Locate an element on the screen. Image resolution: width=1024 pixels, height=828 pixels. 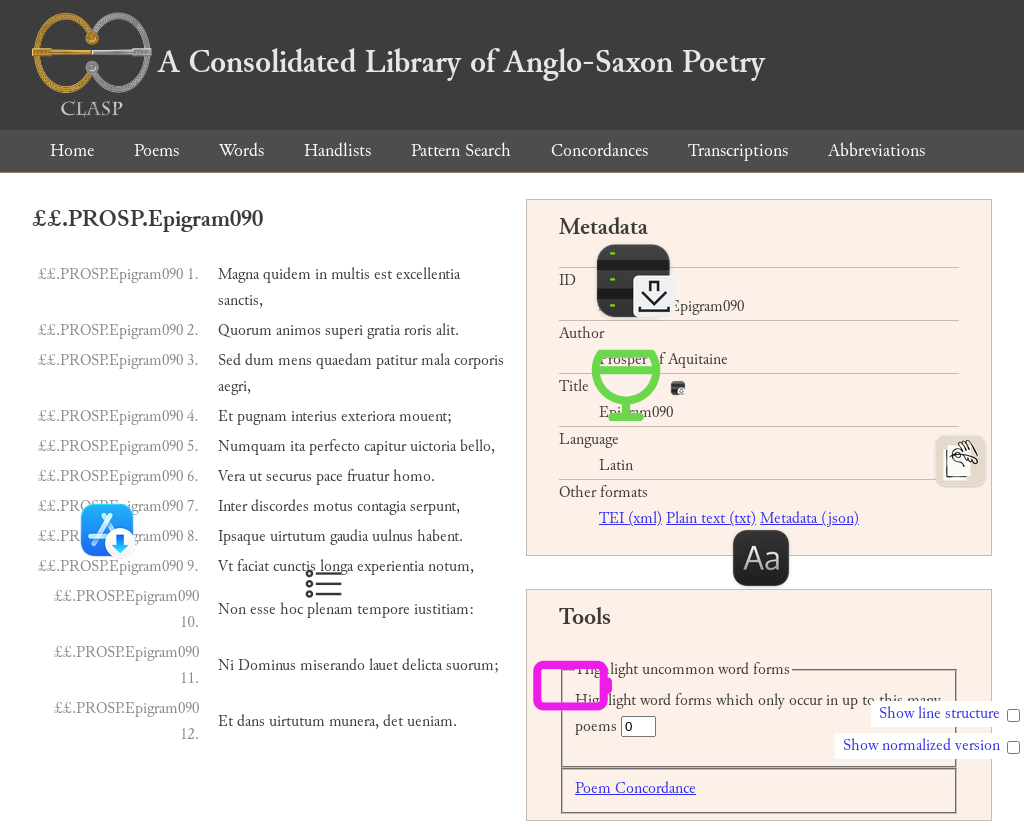
configure network server installation settings is located at coordinates (634, 282).